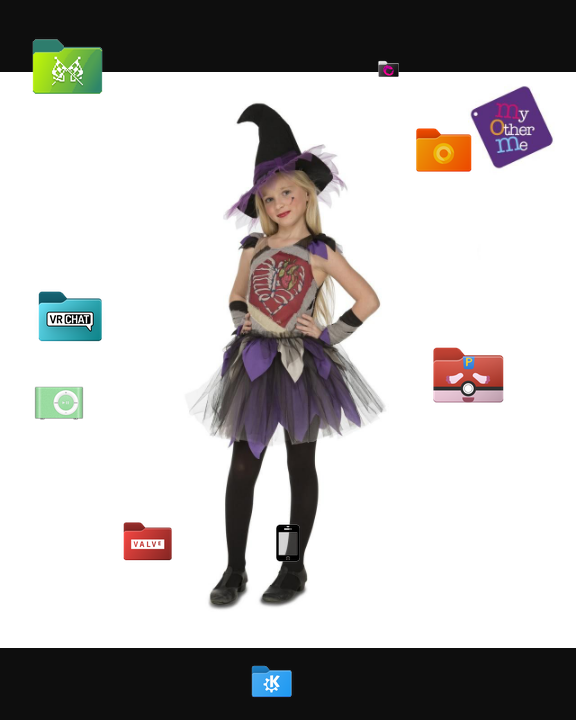 Image resolution: width=576 pixels, height=720 pixels. Describe the element at coordinates (468, 377) in the screenshot. I see `open pokémon-themed folder` at that location.